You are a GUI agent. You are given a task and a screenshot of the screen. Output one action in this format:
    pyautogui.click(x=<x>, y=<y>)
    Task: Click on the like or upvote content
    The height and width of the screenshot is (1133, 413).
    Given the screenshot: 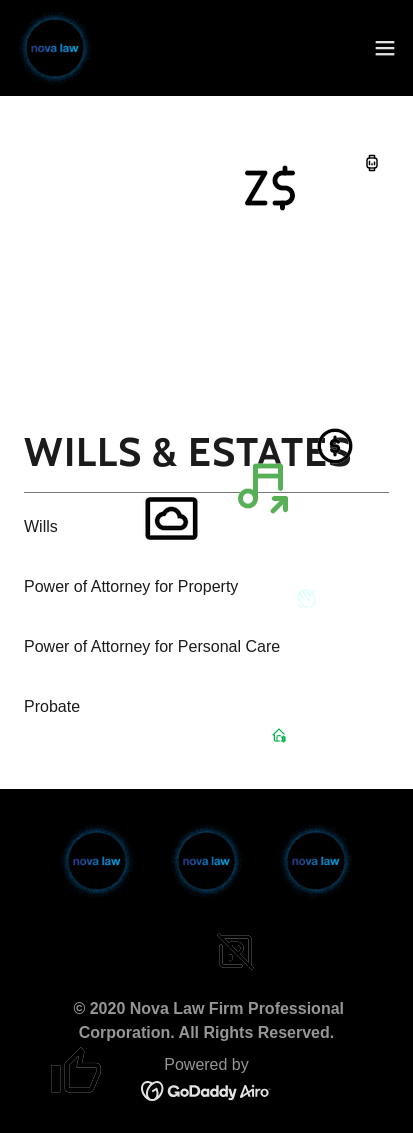 What is the action you would take?
    pyautogui.click(x=76, y=1072)
    